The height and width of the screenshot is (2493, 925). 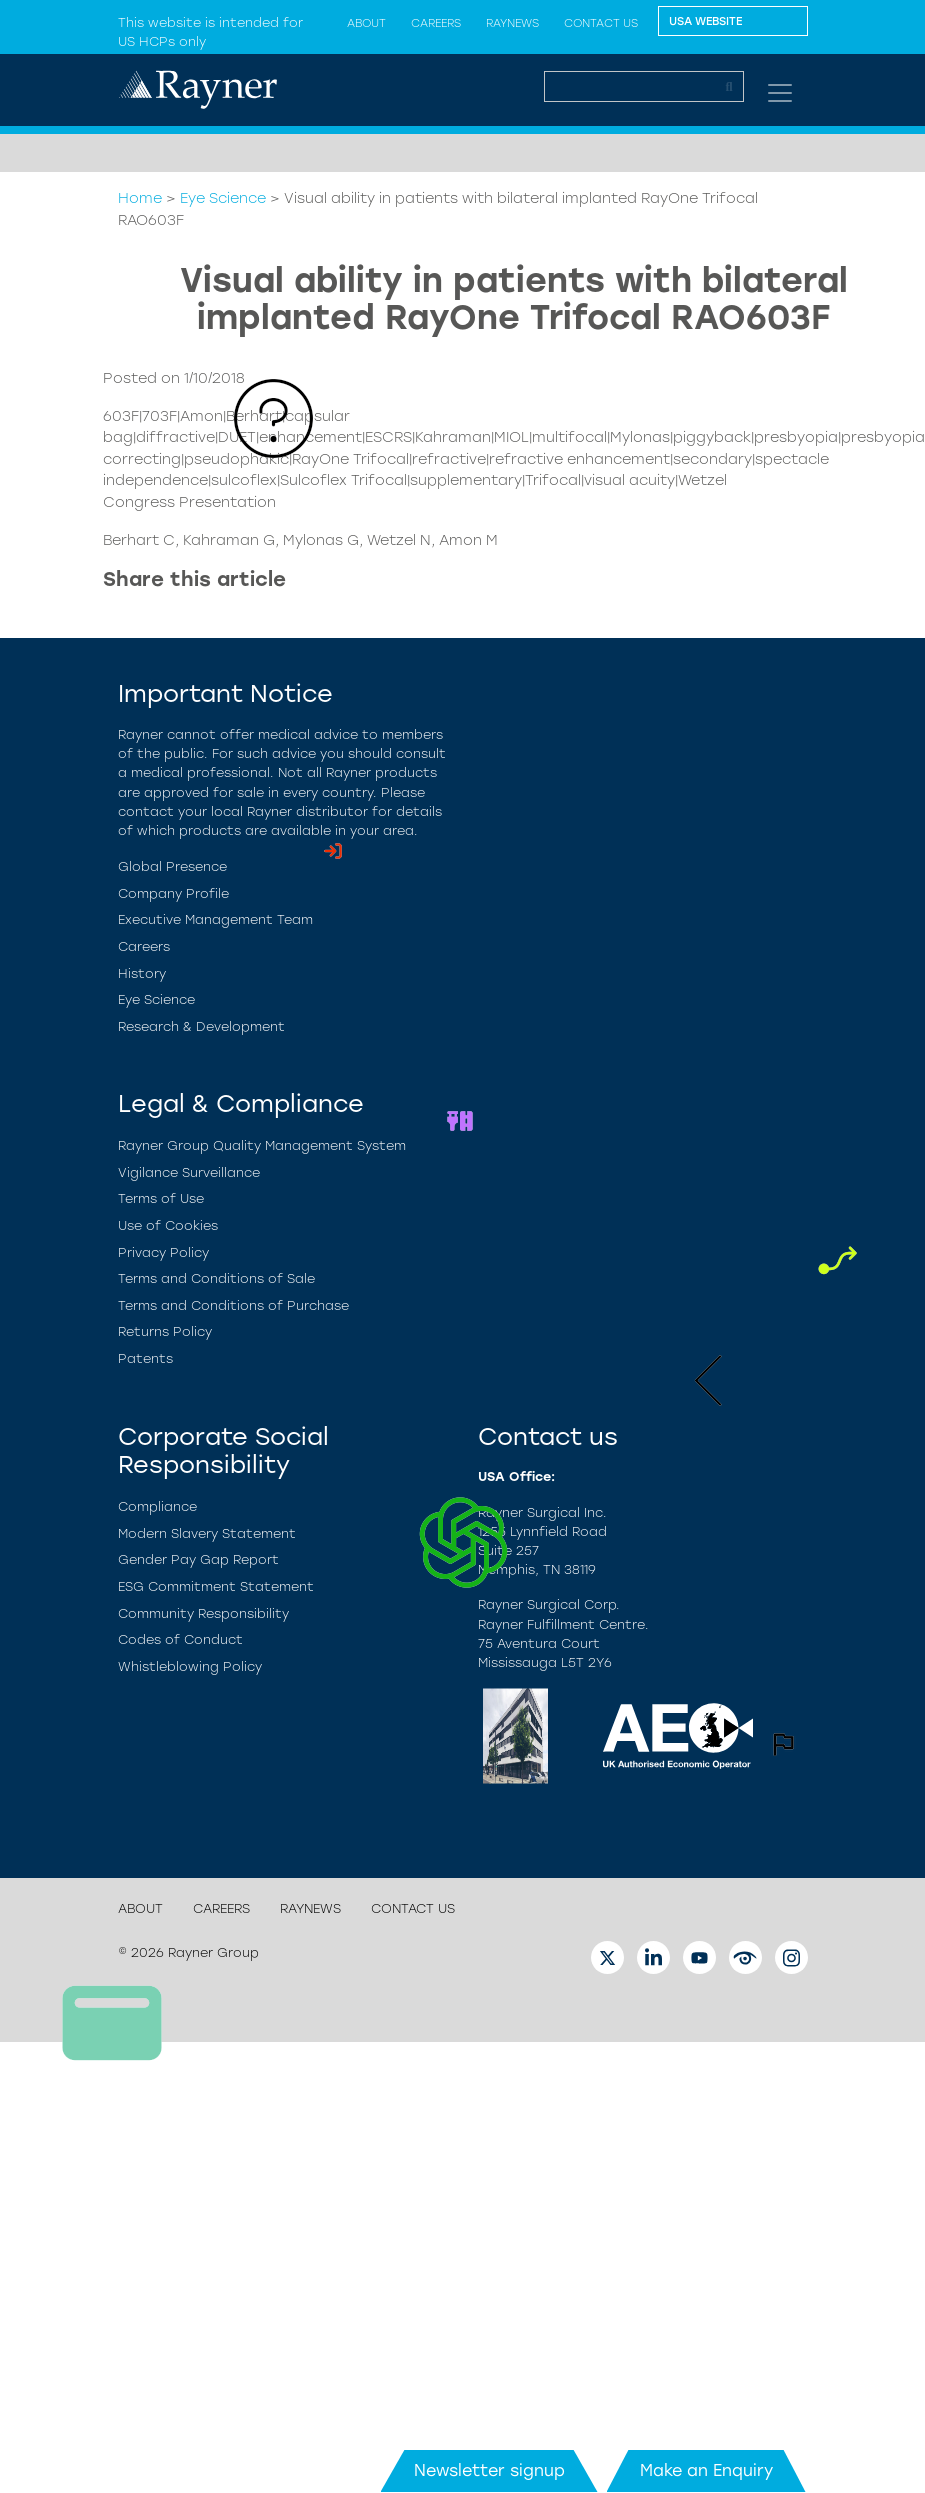 I want to click on maximize the current window to full screen, so click(x=112, y=2023).